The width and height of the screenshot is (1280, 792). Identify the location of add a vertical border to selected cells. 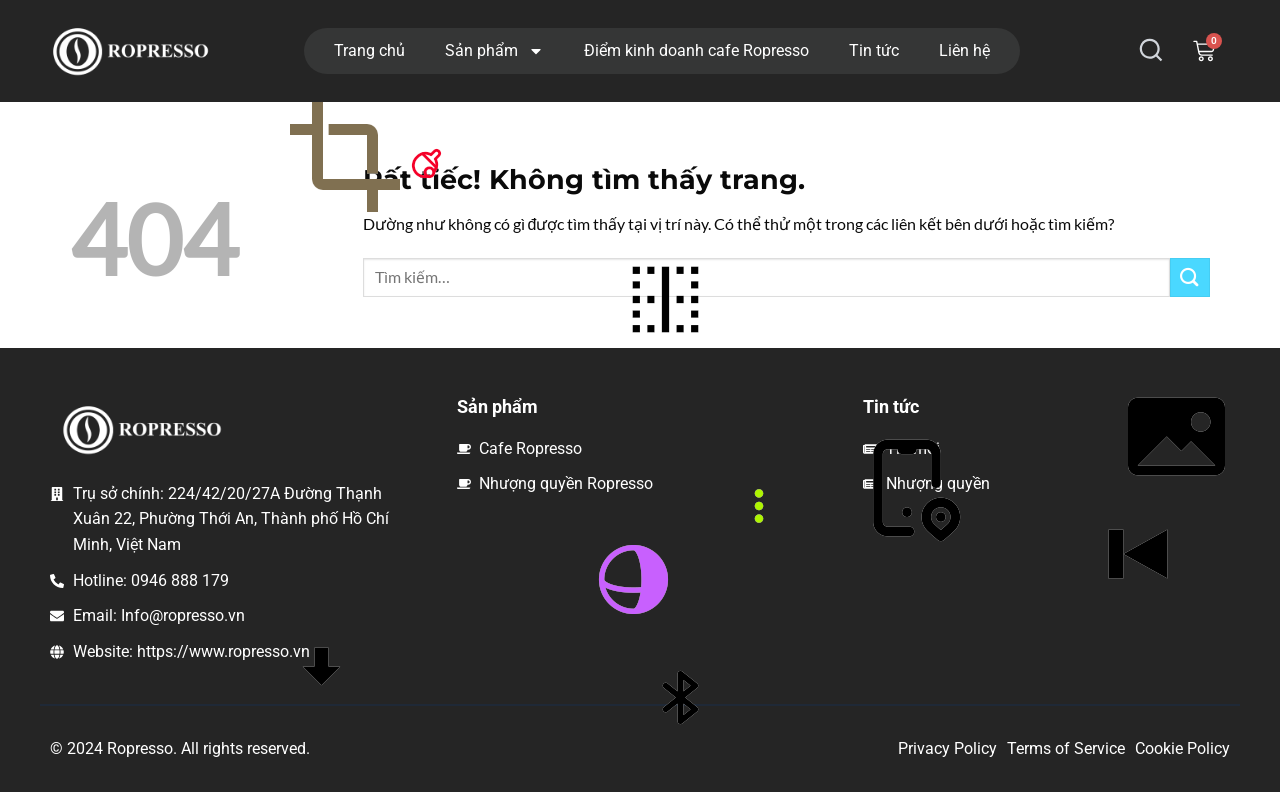
(665, 299).